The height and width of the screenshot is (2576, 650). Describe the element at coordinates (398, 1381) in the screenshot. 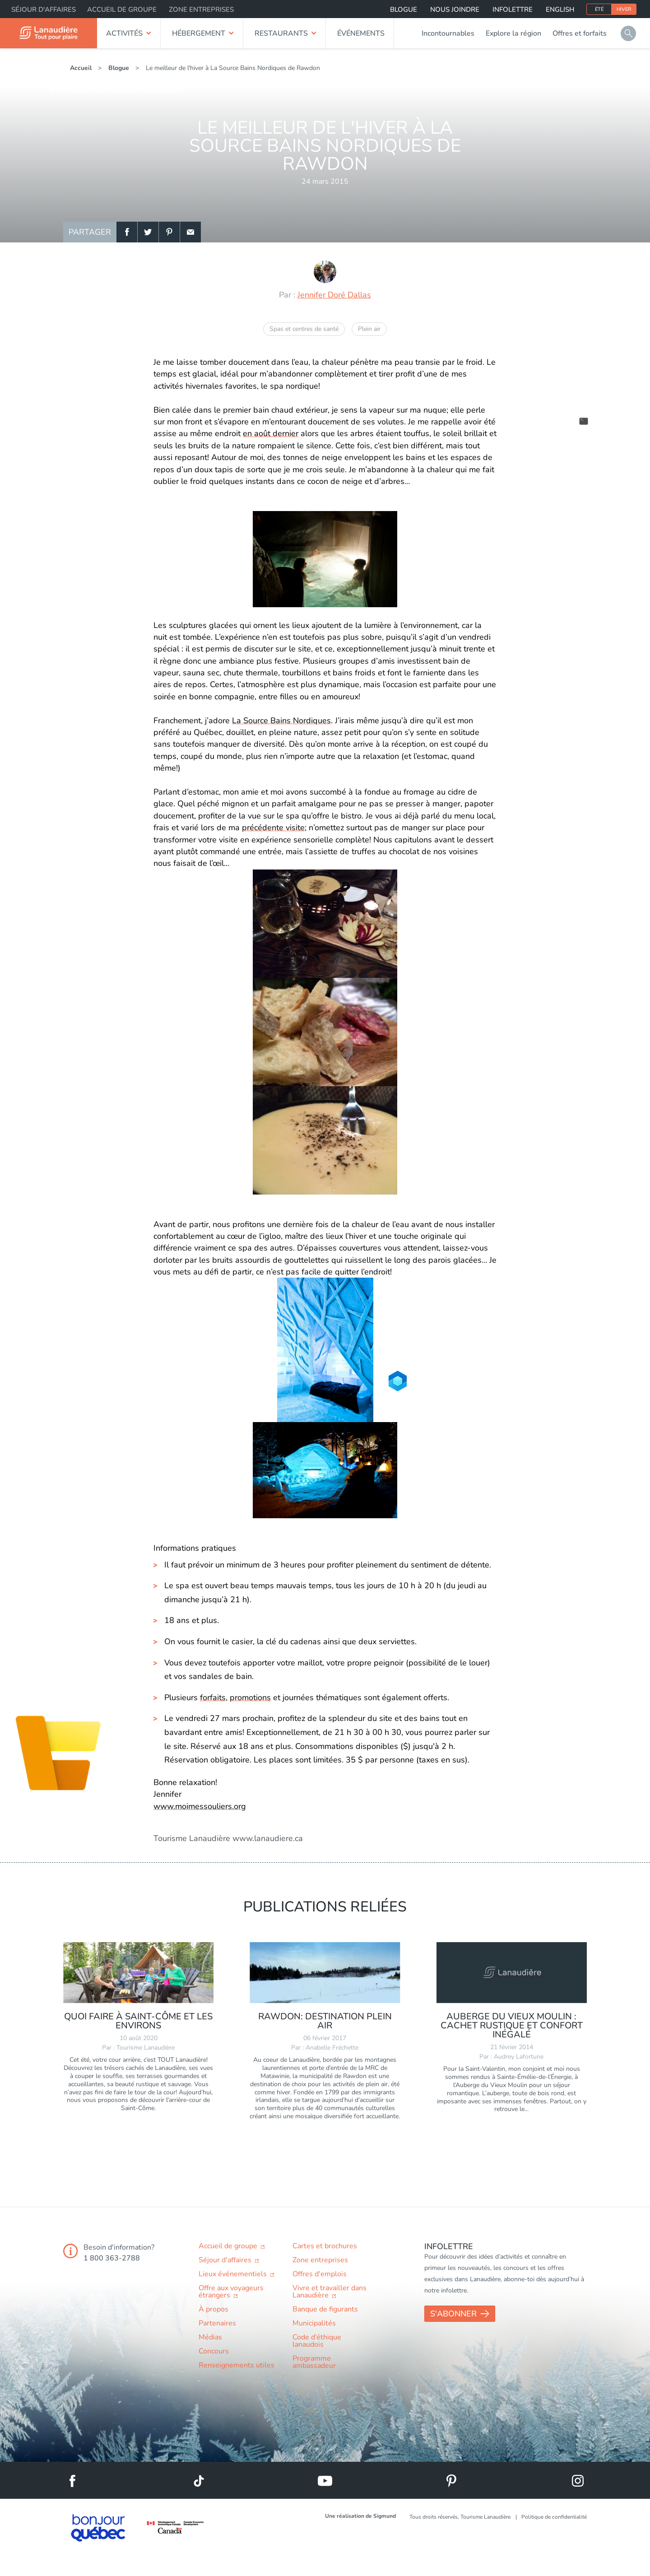

I see `open assist2 application` at that location.